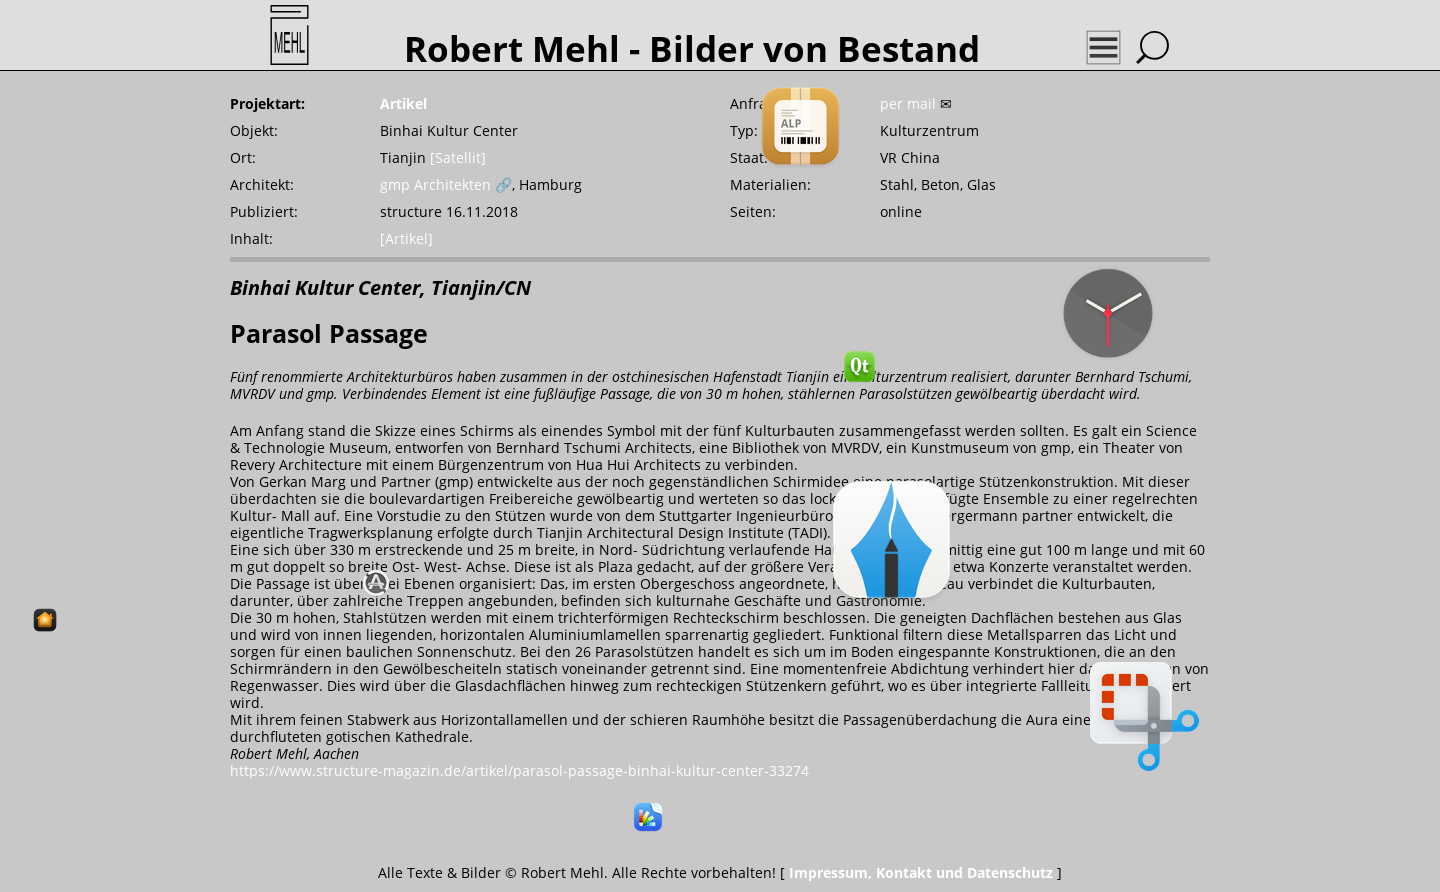  What do you see at coordinates (1144, 716) in the screenshot?
I see `open snipping tool to capture a screenshot` at bounding box center [1144, 716].